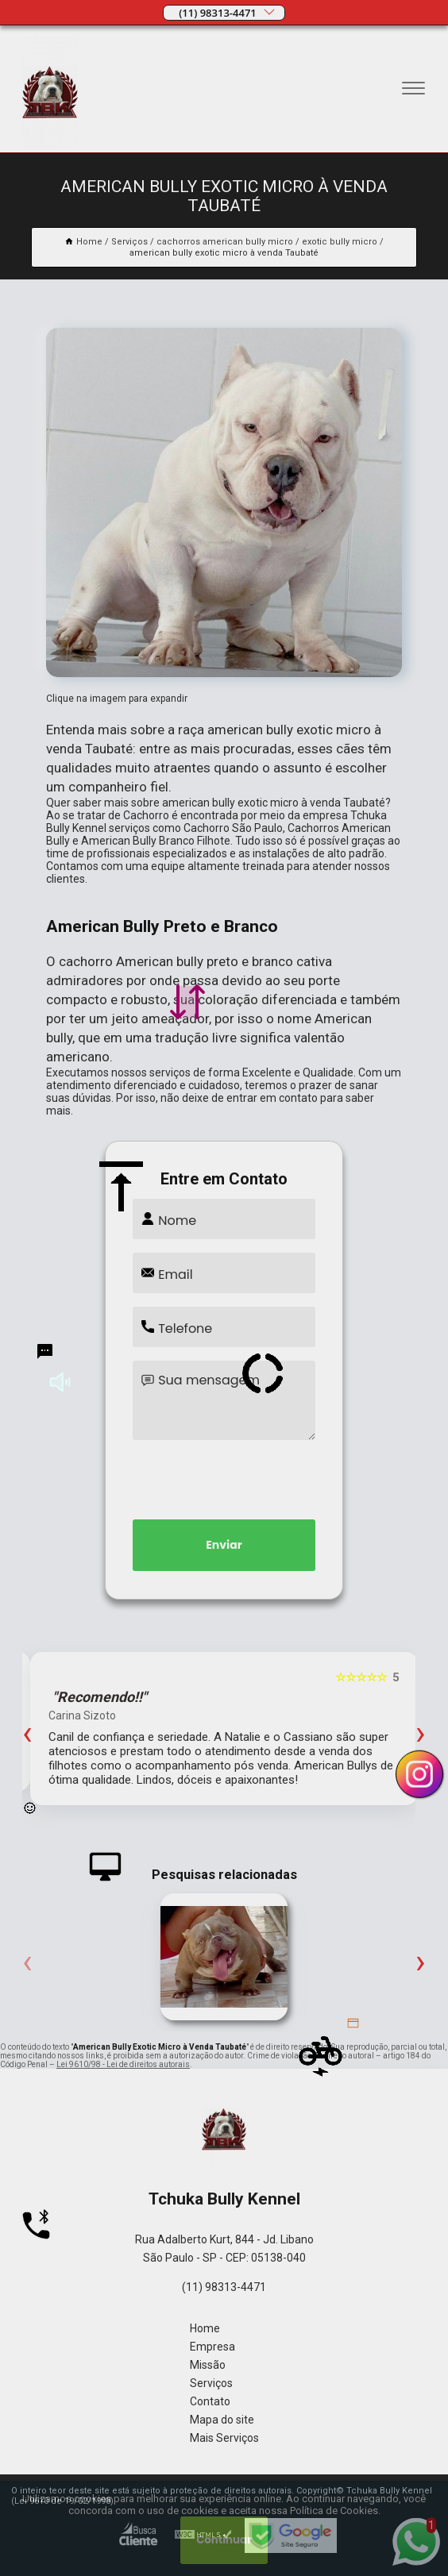 Image resolution: width=448 pixels, height=2576 pixels. I want to click on open text messages, so click(44, 1351).